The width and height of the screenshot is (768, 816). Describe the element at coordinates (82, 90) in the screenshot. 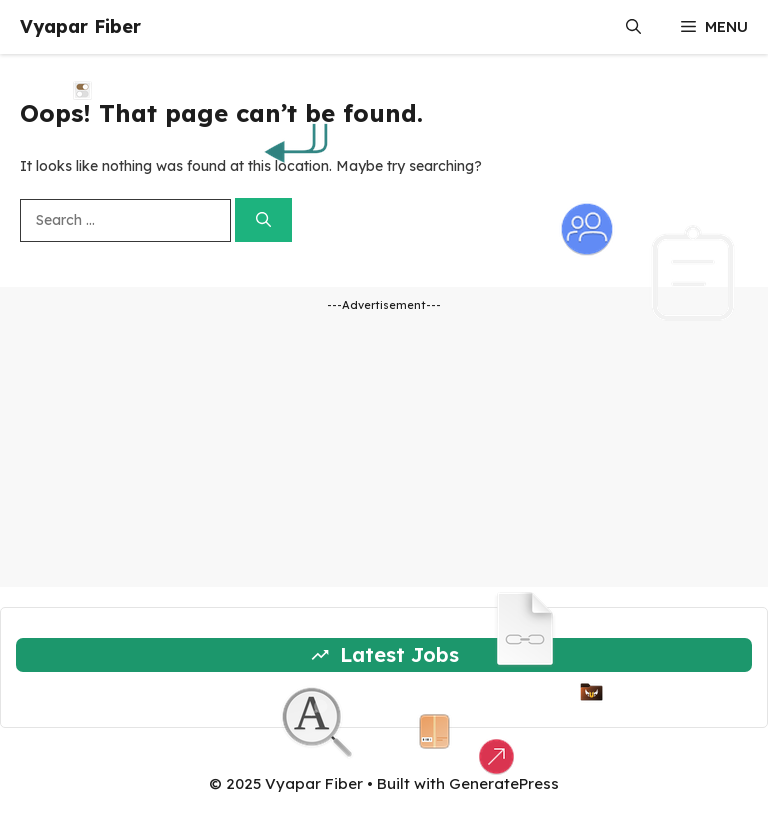

I see `open desktop preferences or settings` at that location.